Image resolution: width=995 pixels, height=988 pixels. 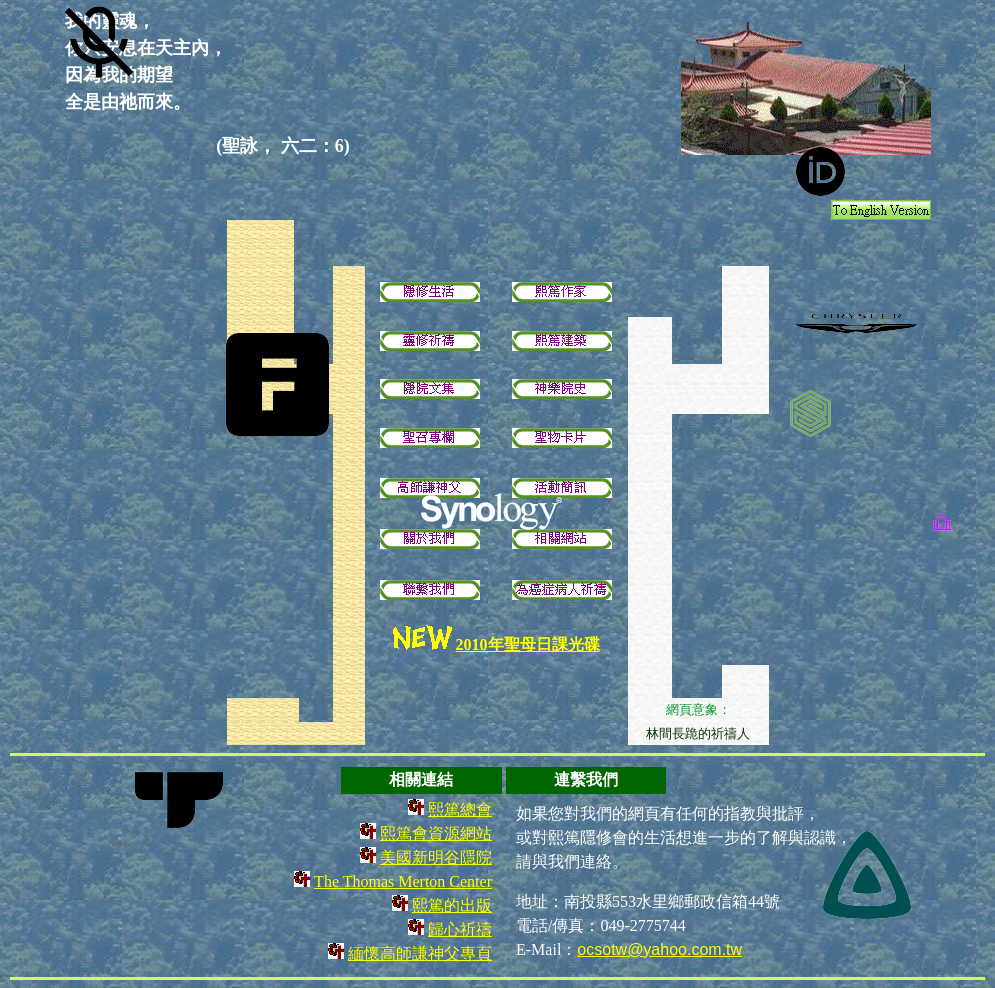 What do you see at coordinates (820, 171) in the screenshot?
I see `link to your ORCID researcher profile` at bounding box center [820, 171].